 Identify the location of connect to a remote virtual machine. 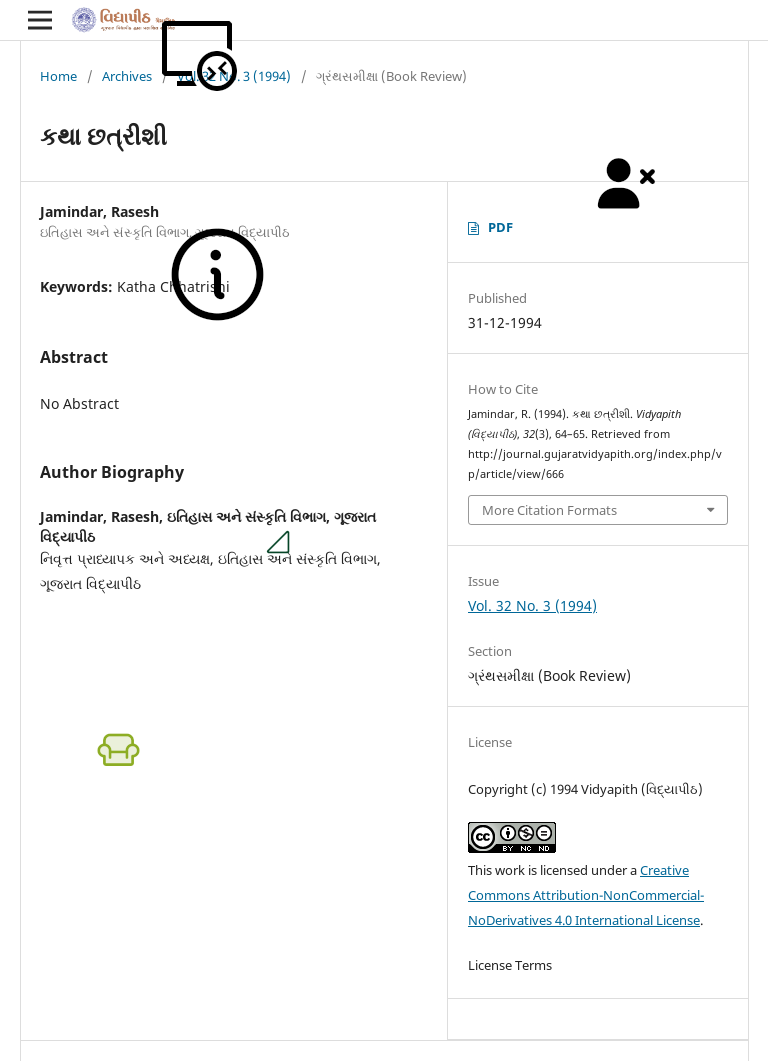
(197, 51).